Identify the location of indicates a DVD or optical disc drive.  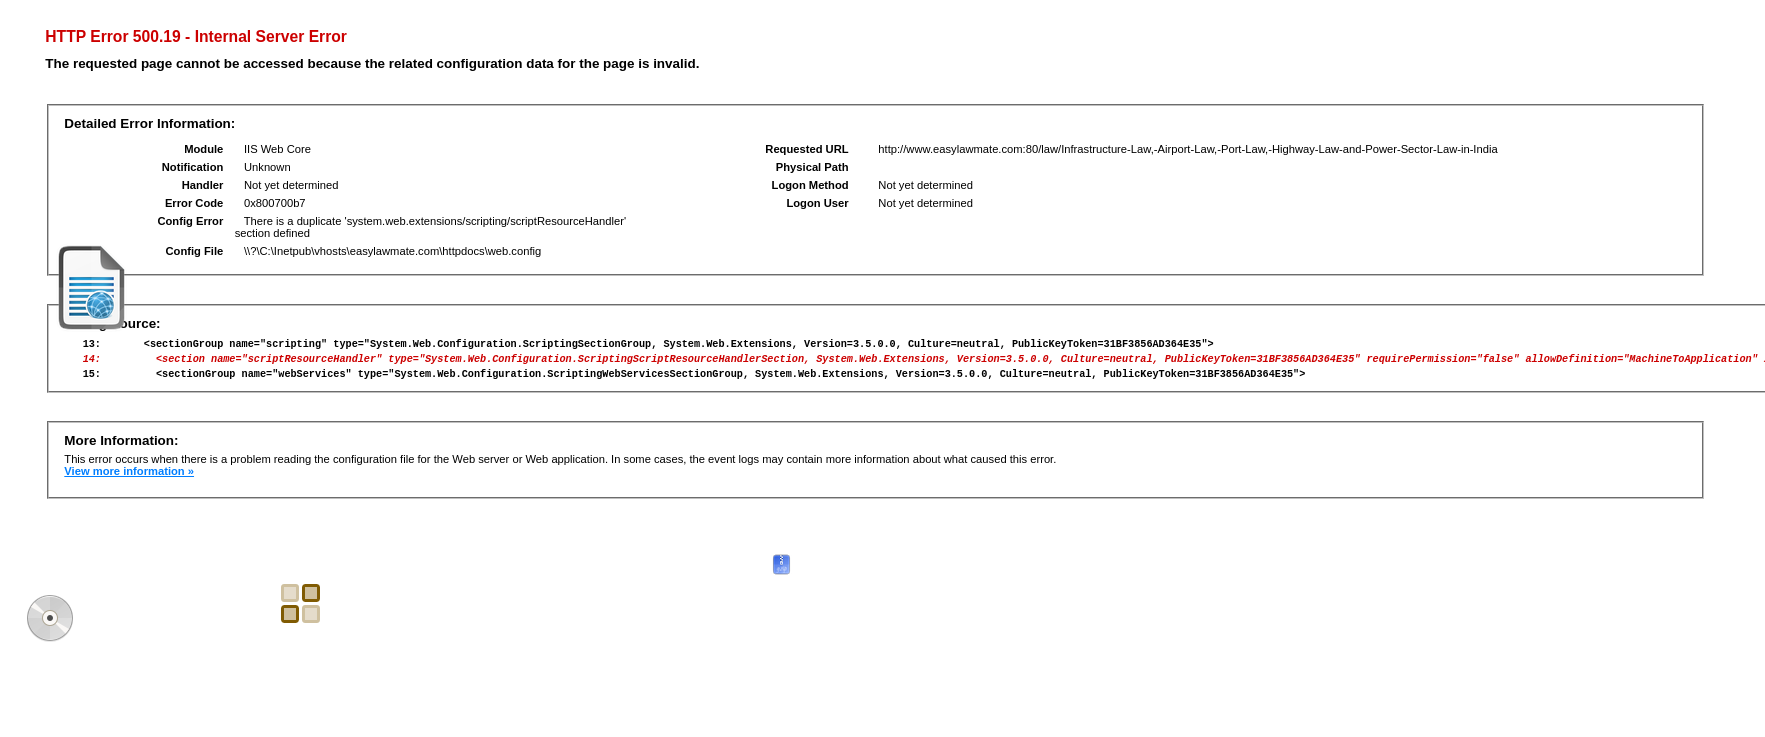
(50, 618).